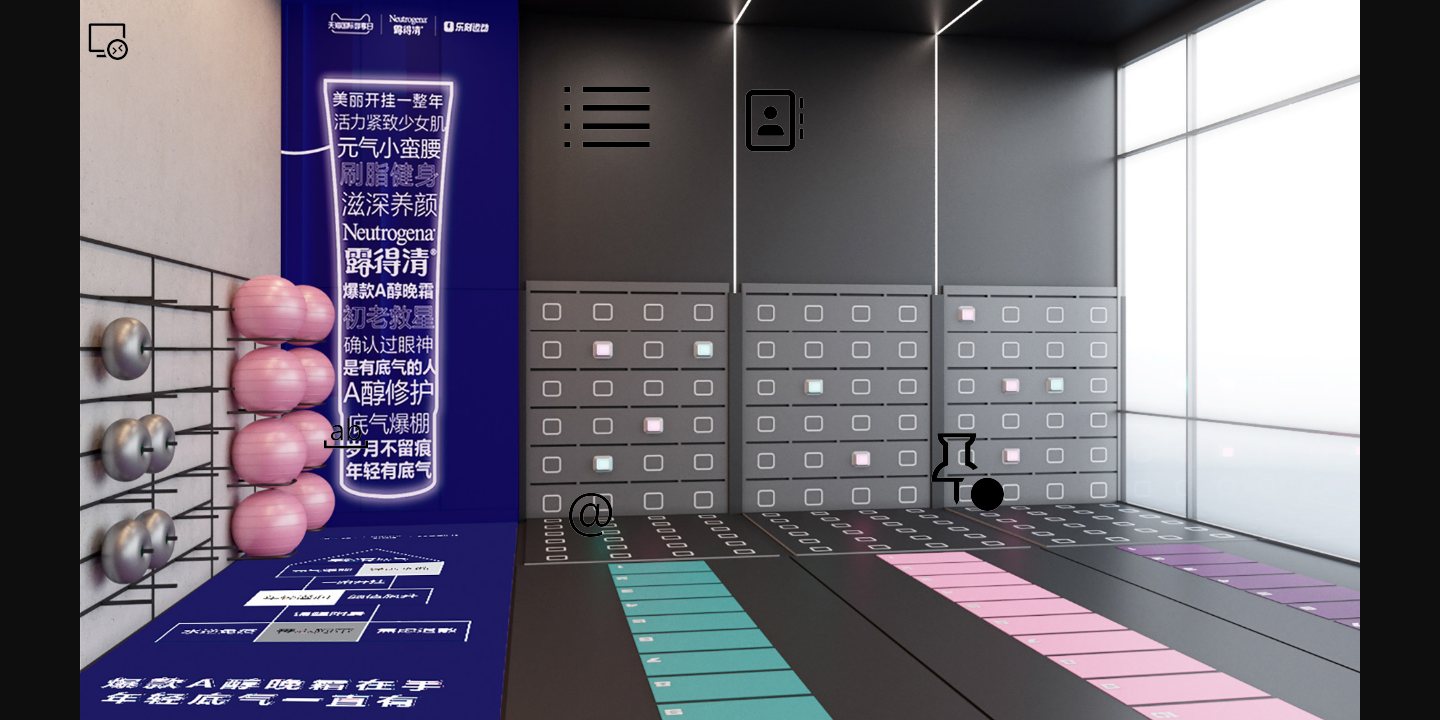  Describe the element at coordinates (959, 466) in the screenshot. I see `pinned file with unsaved changes` at that location.